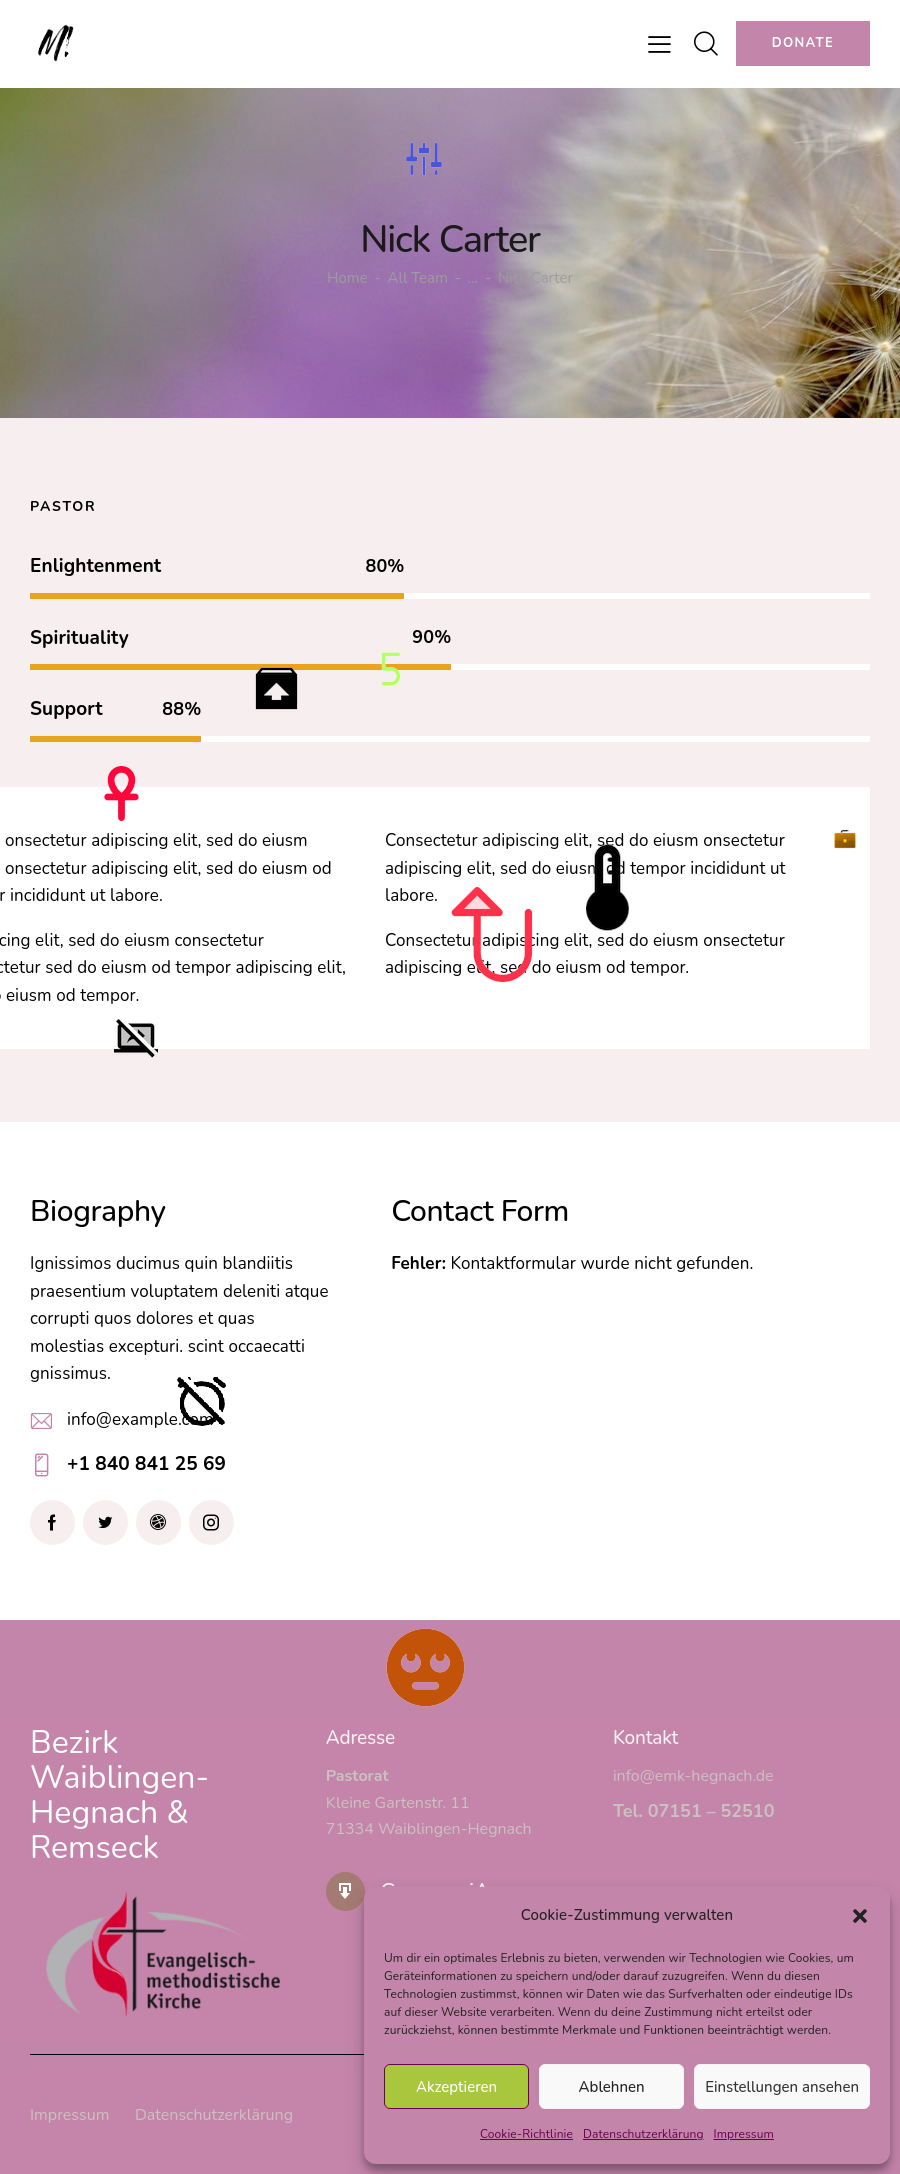 The image size is (900, 2174). Describe the element at coordinates (391, 669) in the screenshot. I see `indicates step 5 in a multi-step process` at that location.